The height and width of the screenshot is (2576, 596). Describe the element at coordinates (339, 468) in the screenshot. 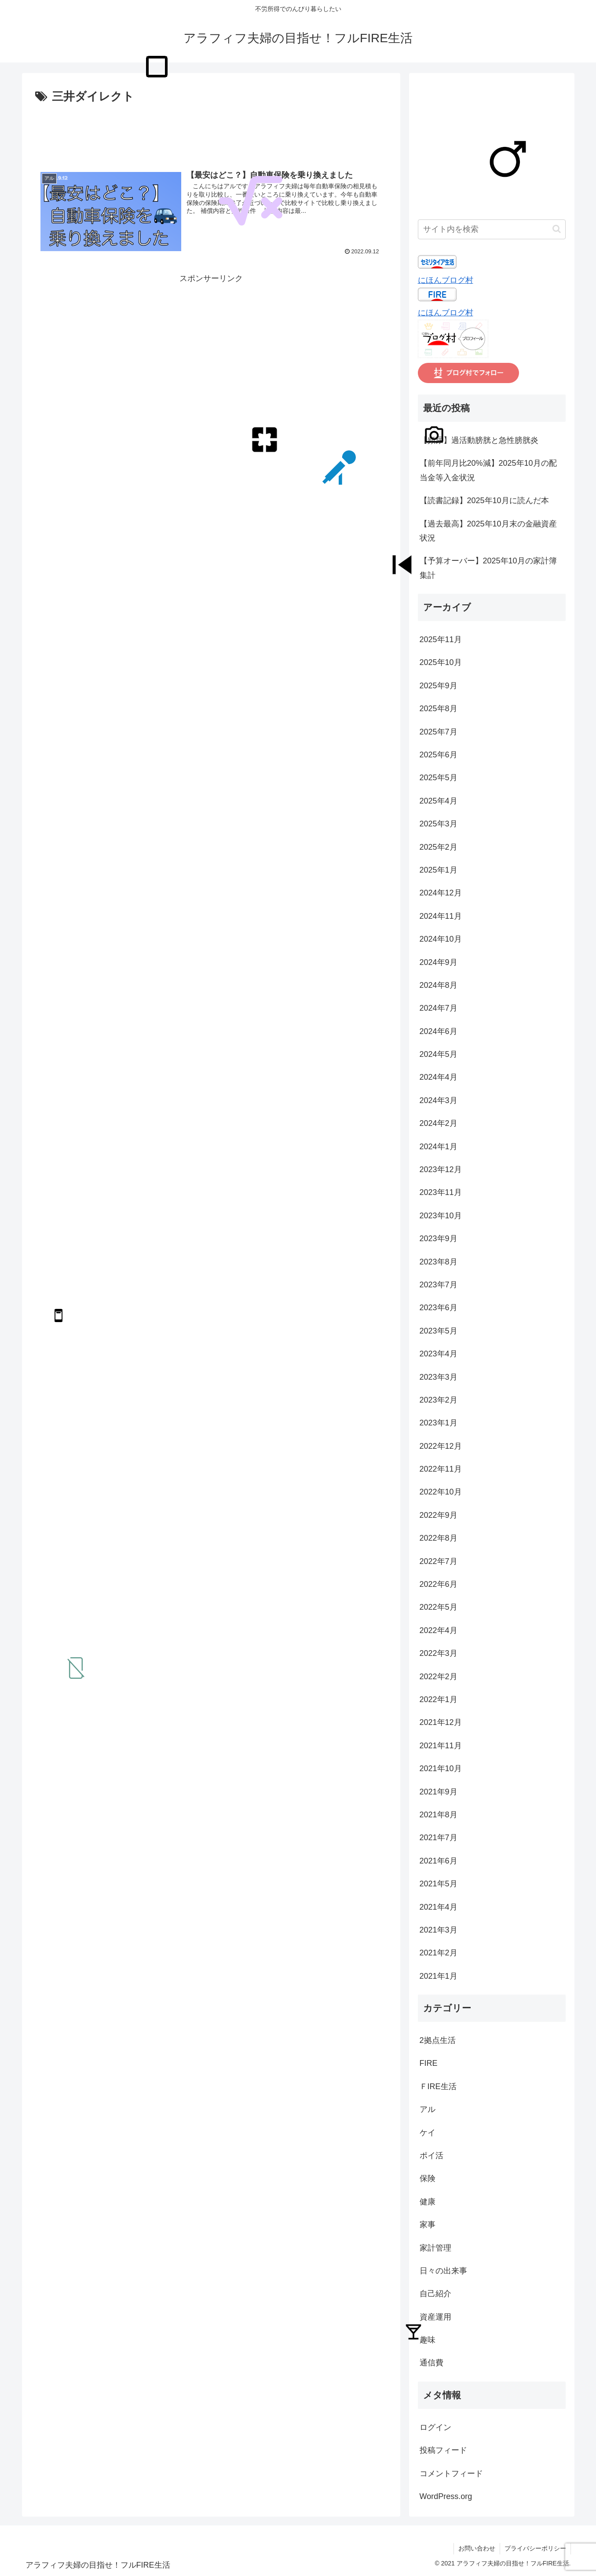

I see `access artist or musician profile` at that location.